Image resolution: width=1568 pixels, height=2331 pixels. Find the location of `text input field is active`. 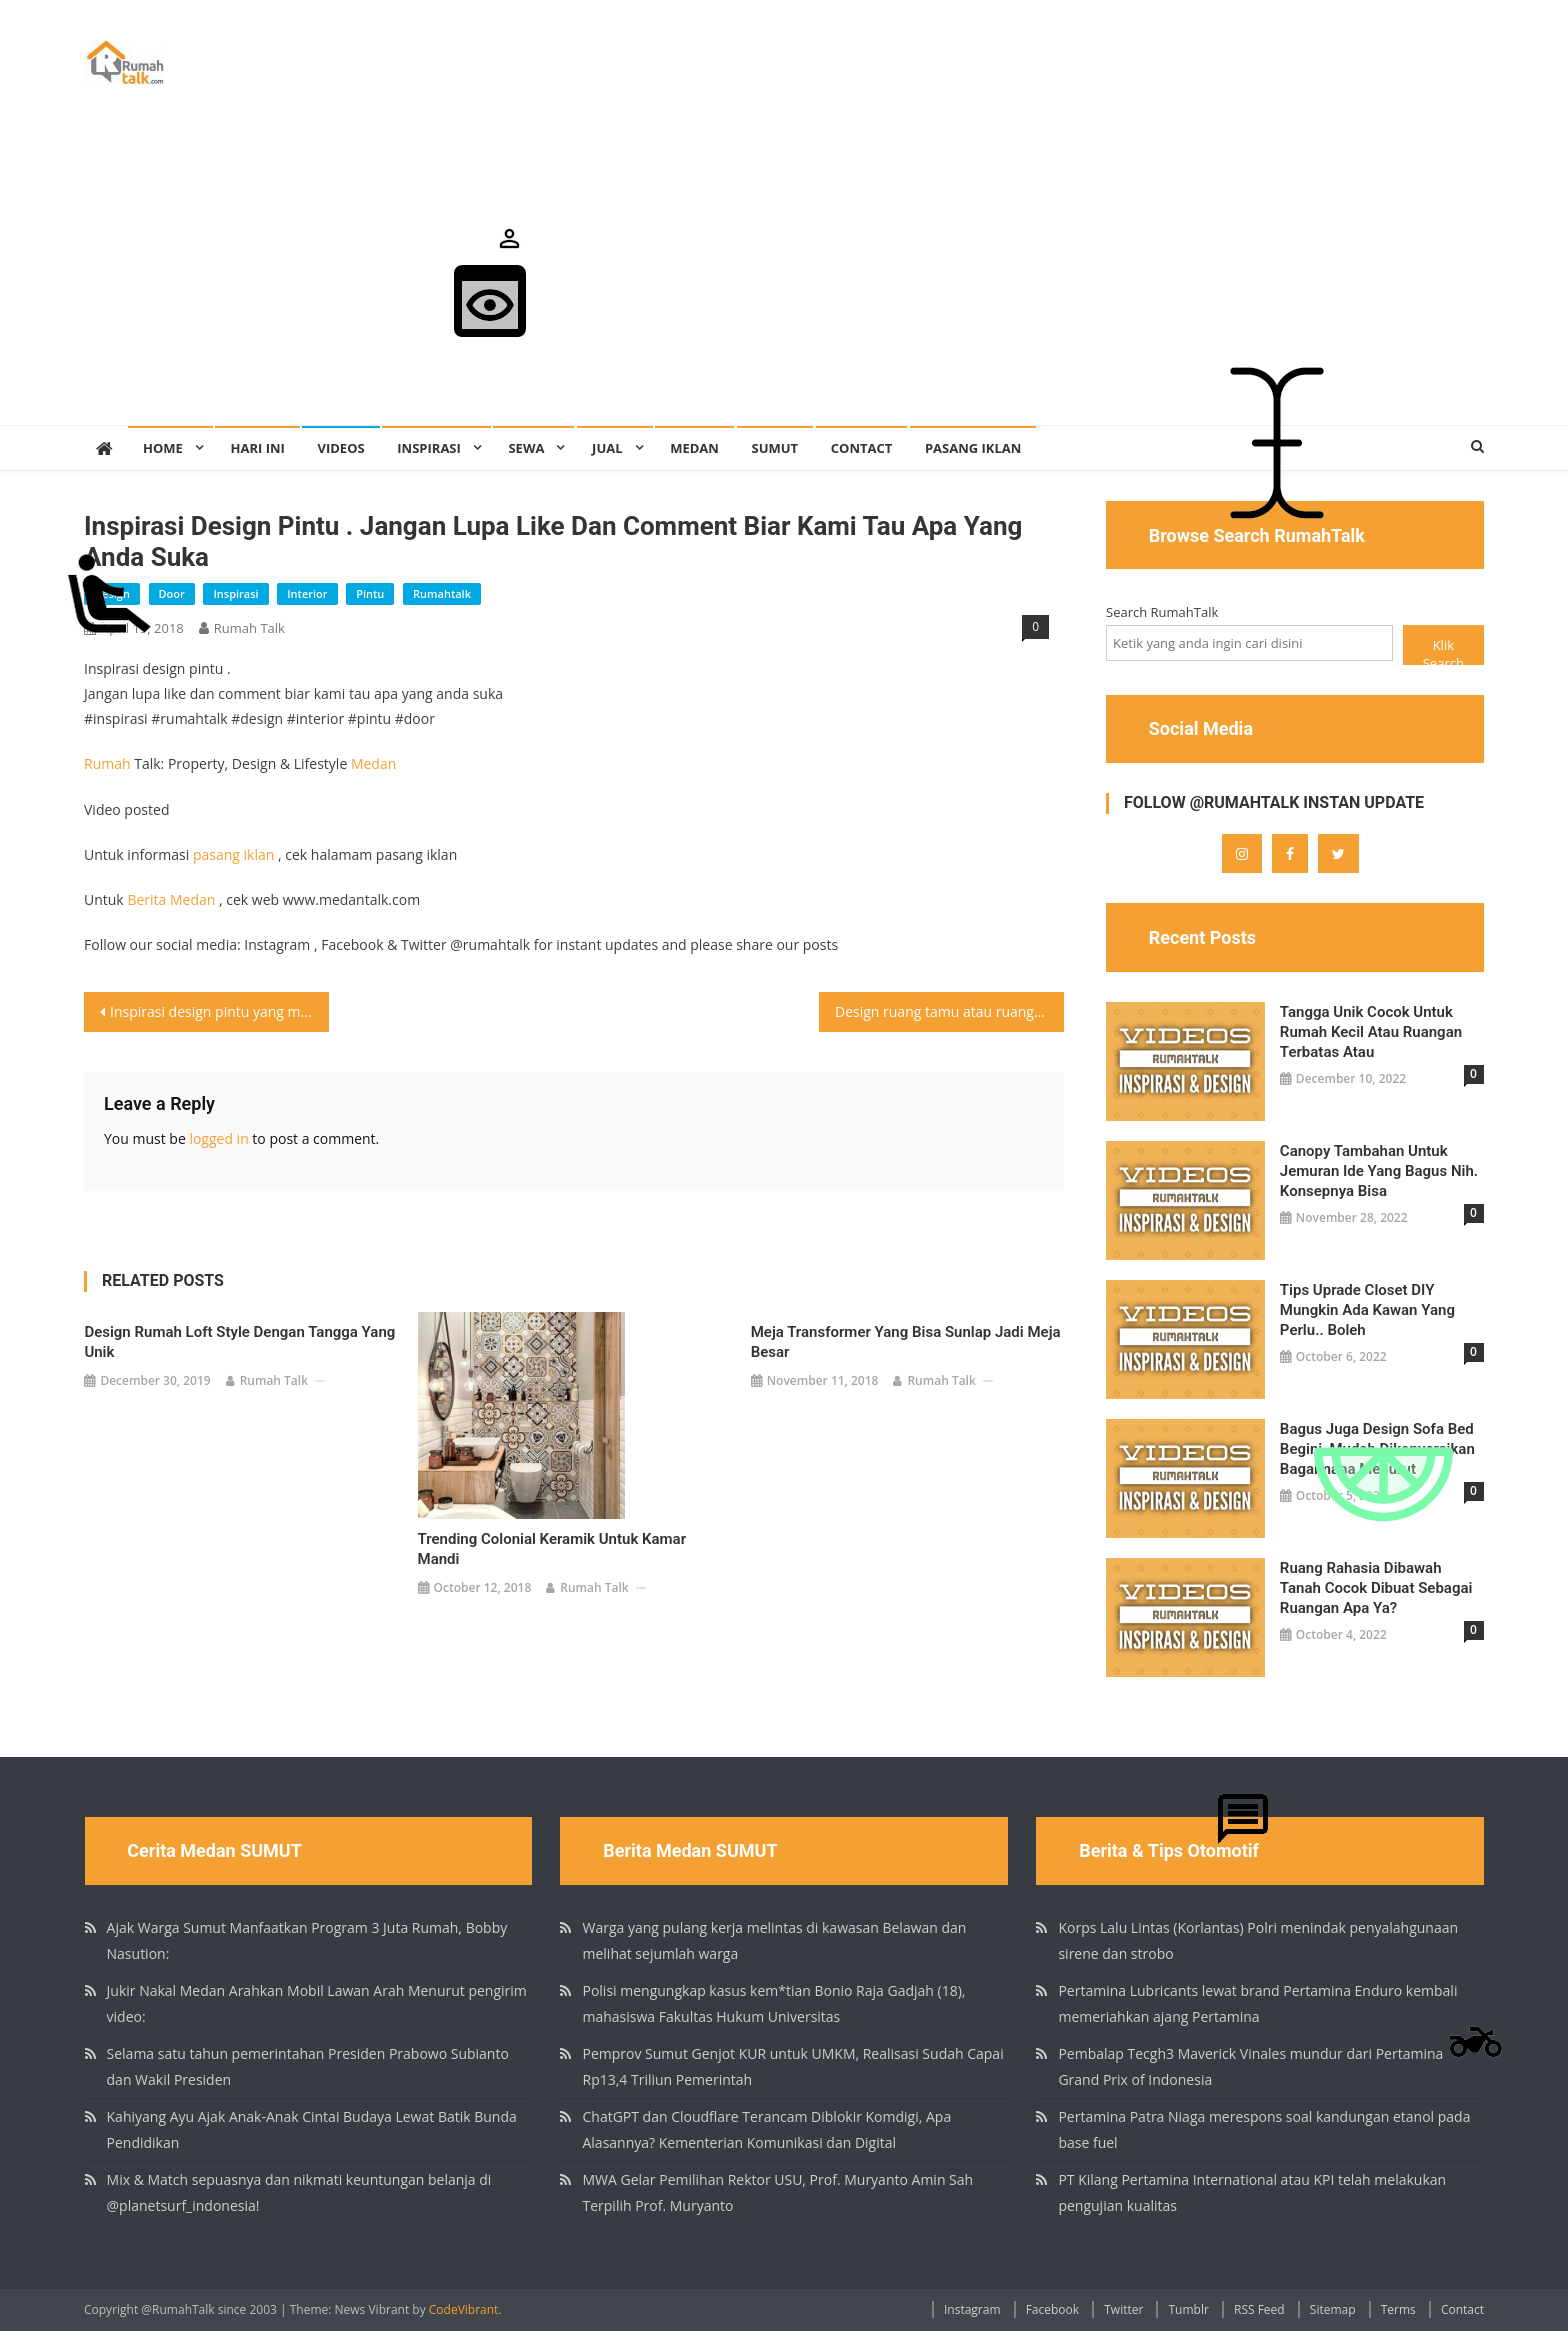

text input field is active is located at coordinates (1277, 443).